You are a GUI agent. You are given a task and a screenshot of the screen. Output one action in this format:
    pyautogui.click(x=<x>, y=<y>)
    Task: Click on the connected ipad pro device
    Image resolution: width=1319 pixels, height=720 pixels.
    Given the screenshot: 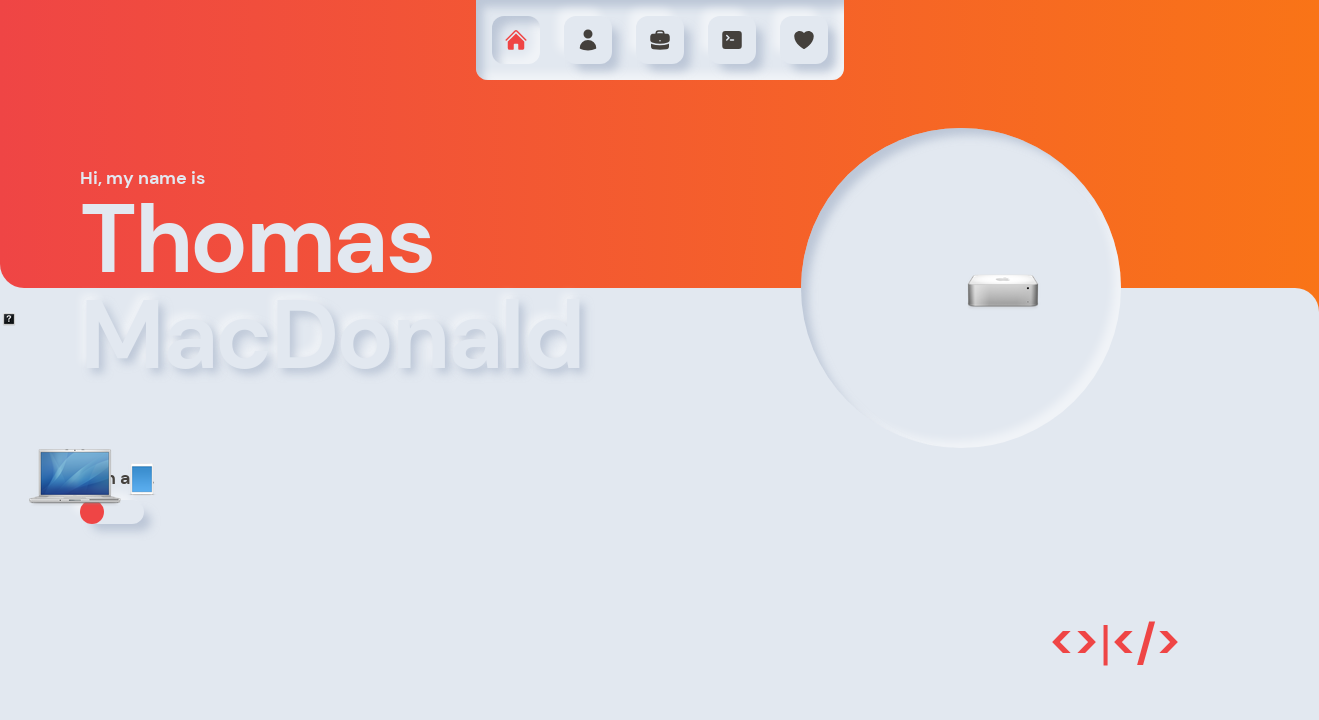 What is the action you would take?
    pyautogui.click(x=142, y=479)
    